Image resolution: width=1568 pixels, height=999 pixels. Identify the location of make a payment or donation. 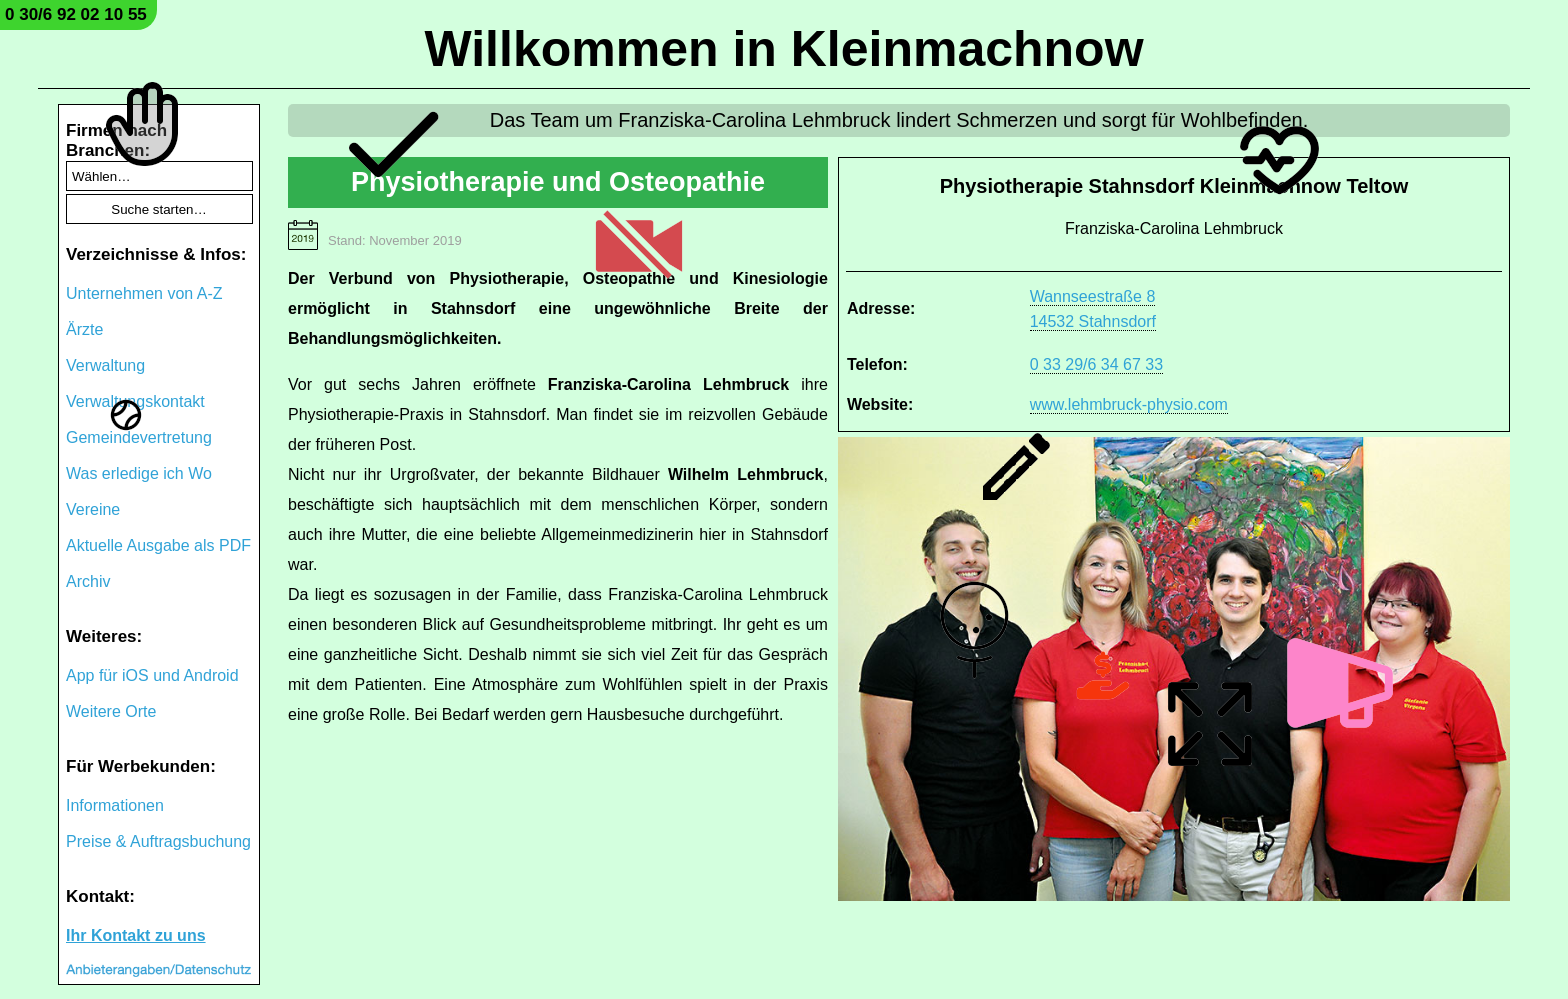
(1103, 676).